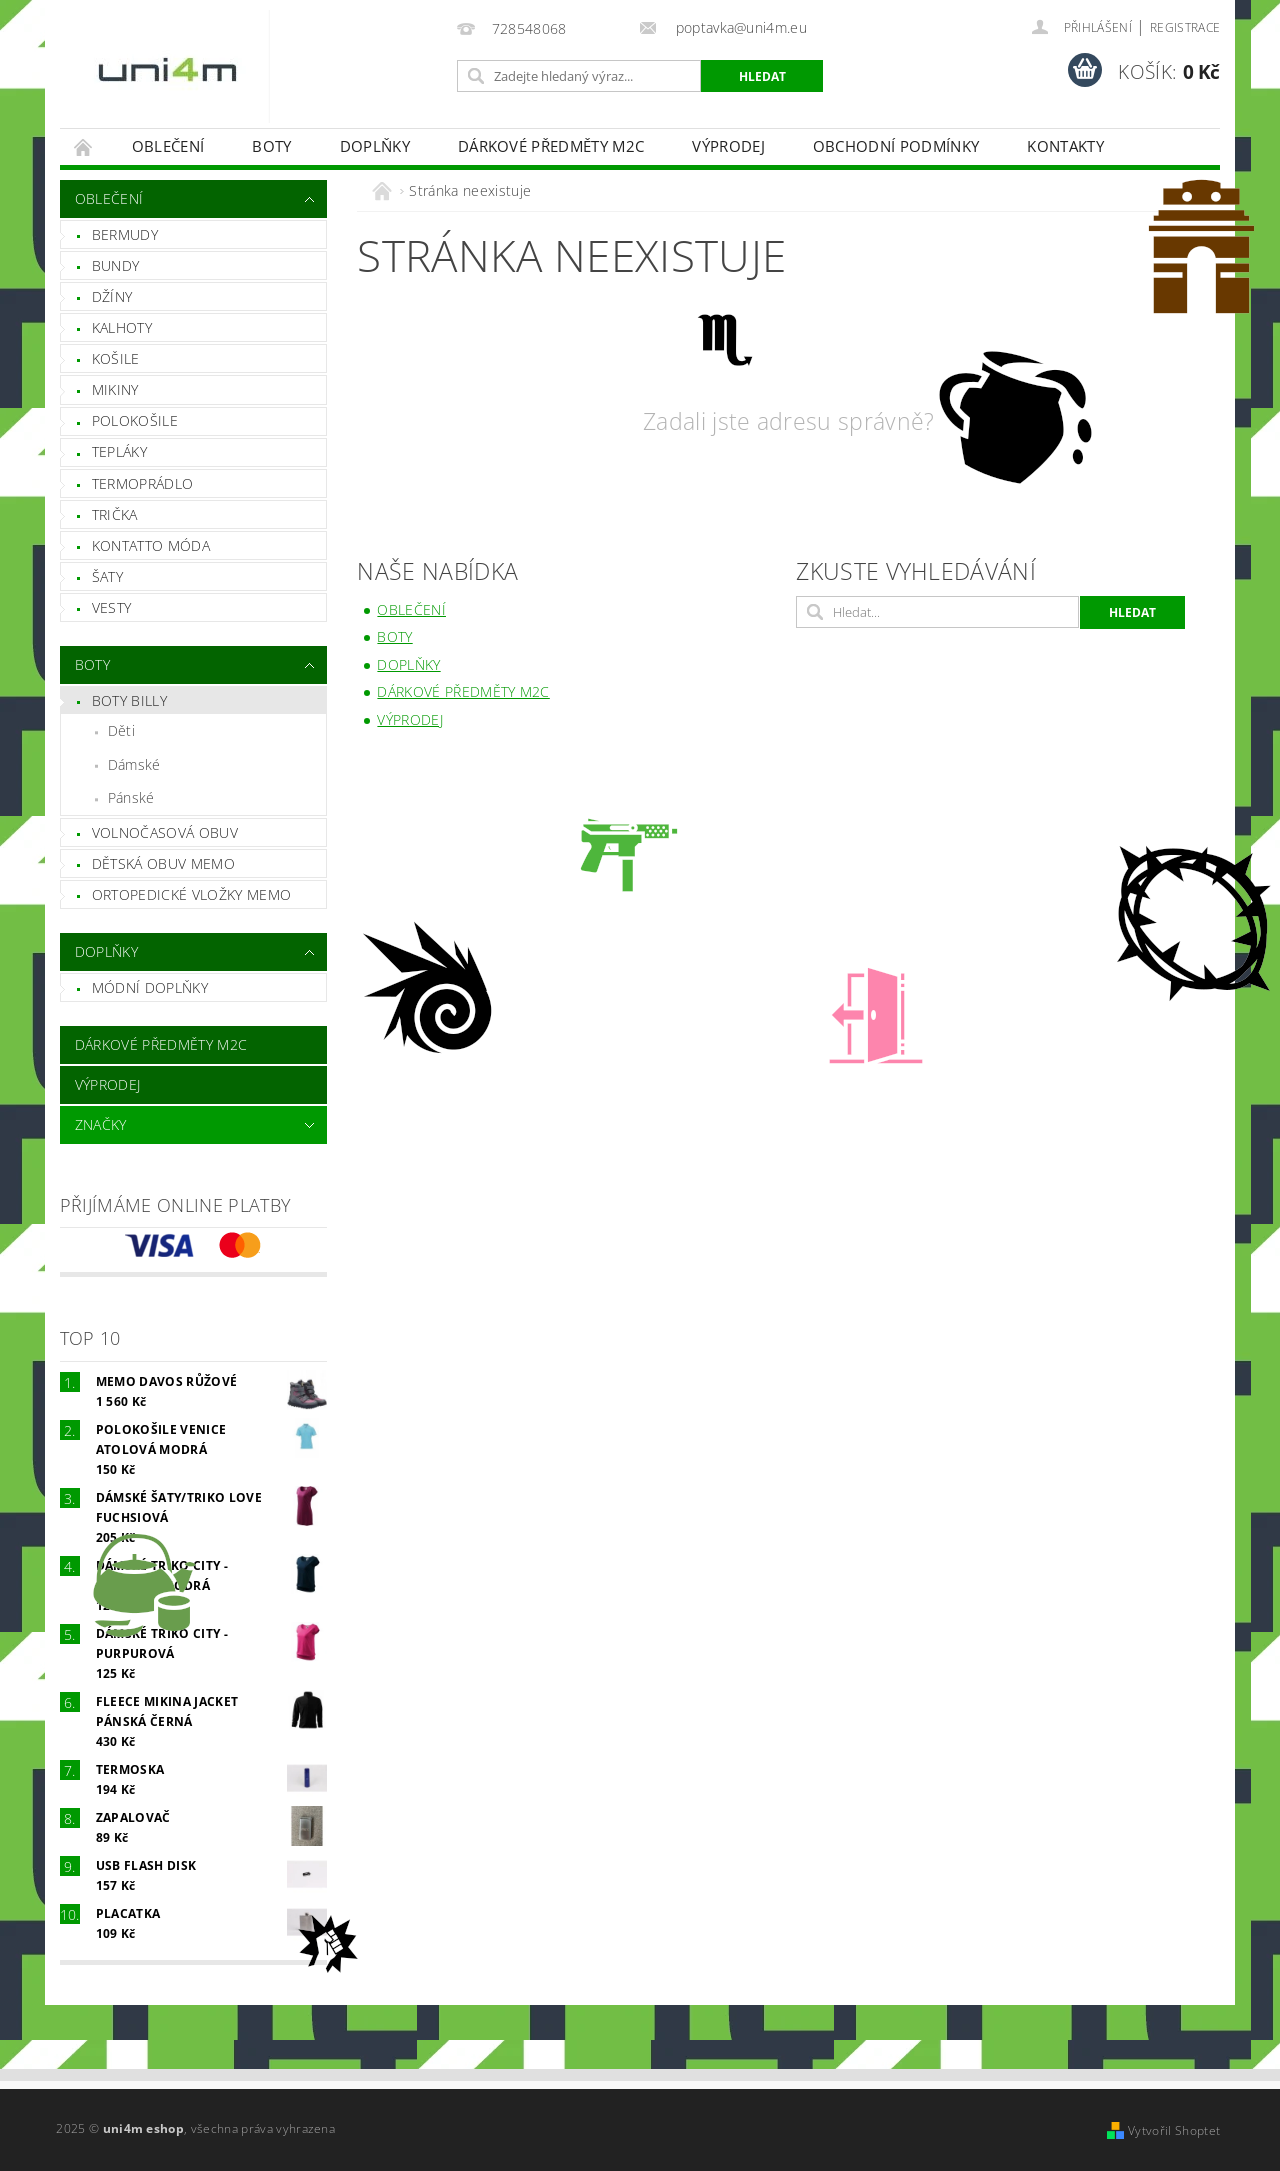 This screenshot has width=1280, height=2171. Describe the element at coordinates (1194, 922) in the screenshot. I see `indicates restricted or prohibited area` at that location.